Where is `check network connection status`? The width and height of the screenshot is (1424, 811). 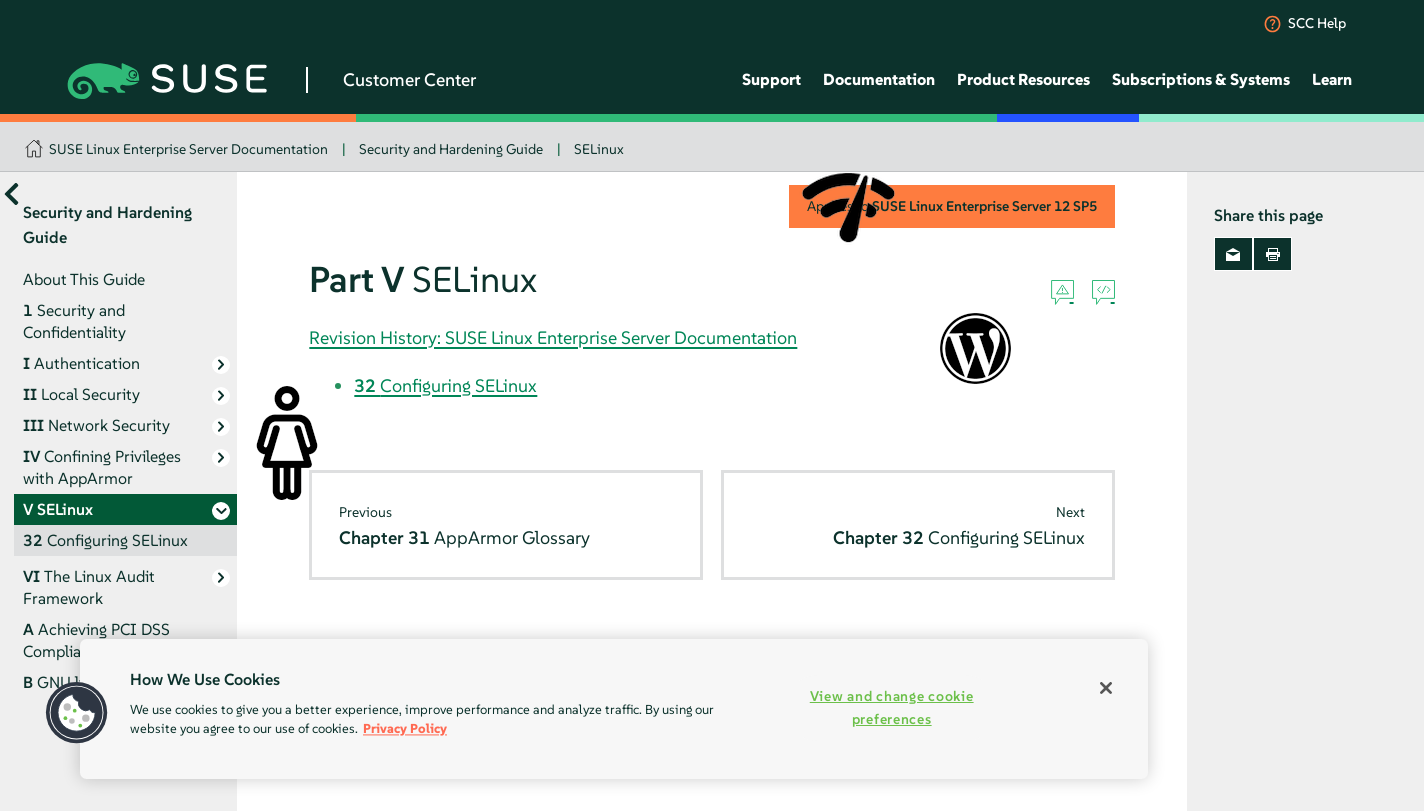 check network connection status is located at coordinates (848, 206).